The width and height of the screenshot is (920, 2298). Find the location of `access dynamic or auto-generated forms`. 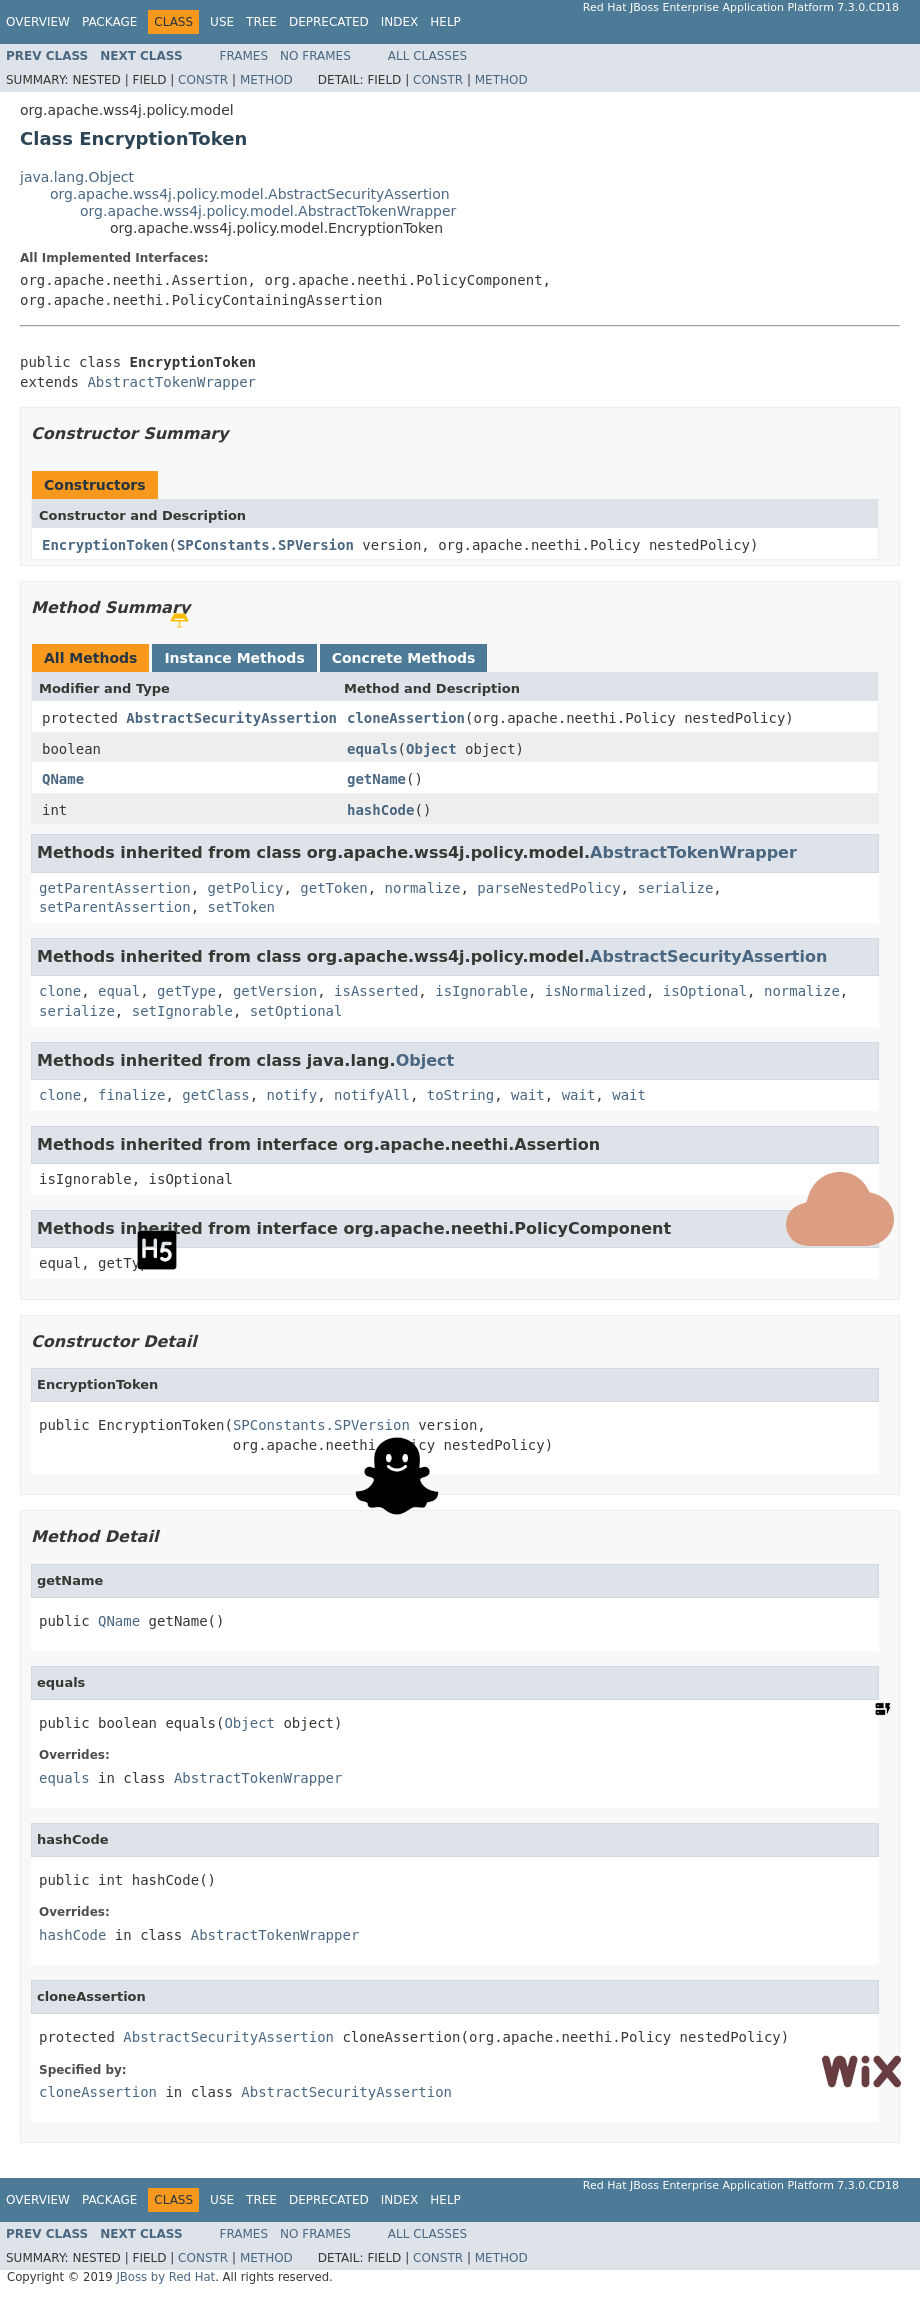

access dynamic or auto-generated forms is located at coordinates (883, 1709).